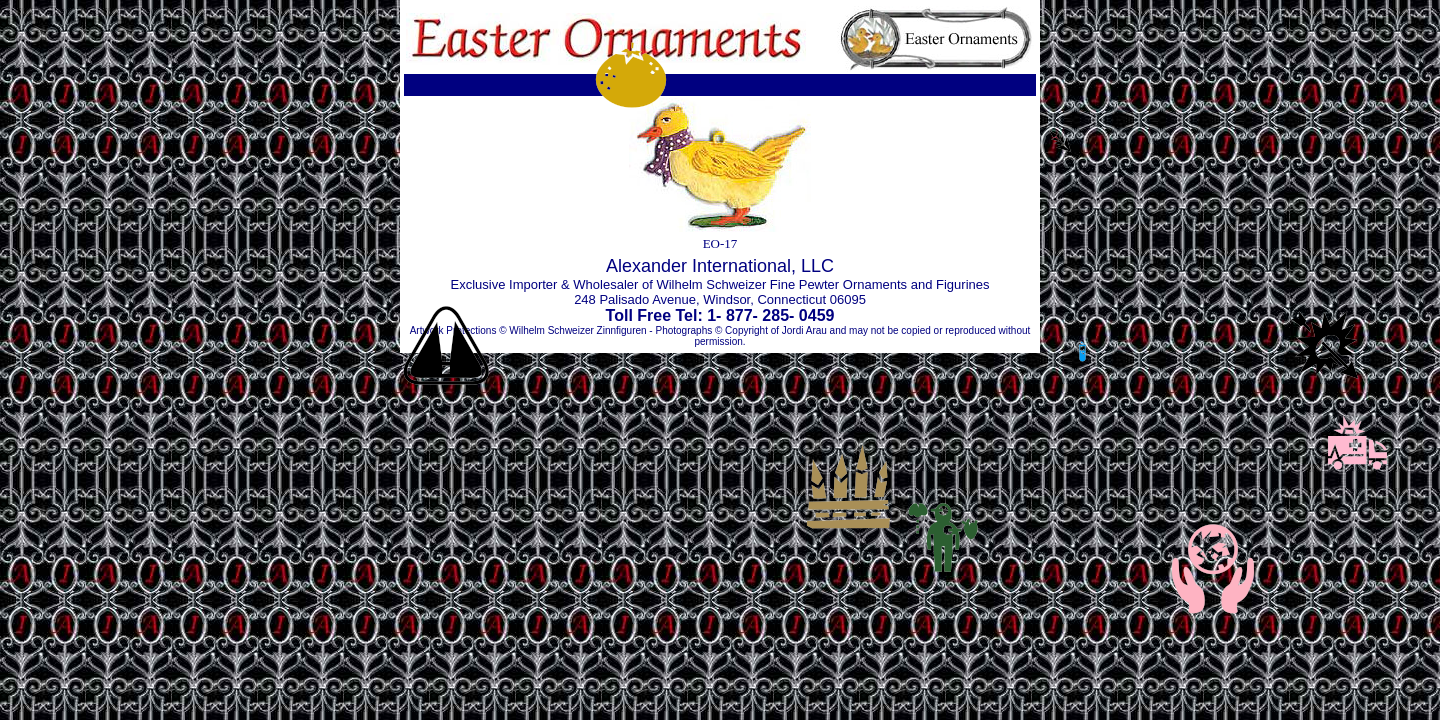 This screenshot has width=1440, height=720. Describe the element at coordinates (446, 346) in the screenshot. I see `warning or hazard alert indicator` at that location.